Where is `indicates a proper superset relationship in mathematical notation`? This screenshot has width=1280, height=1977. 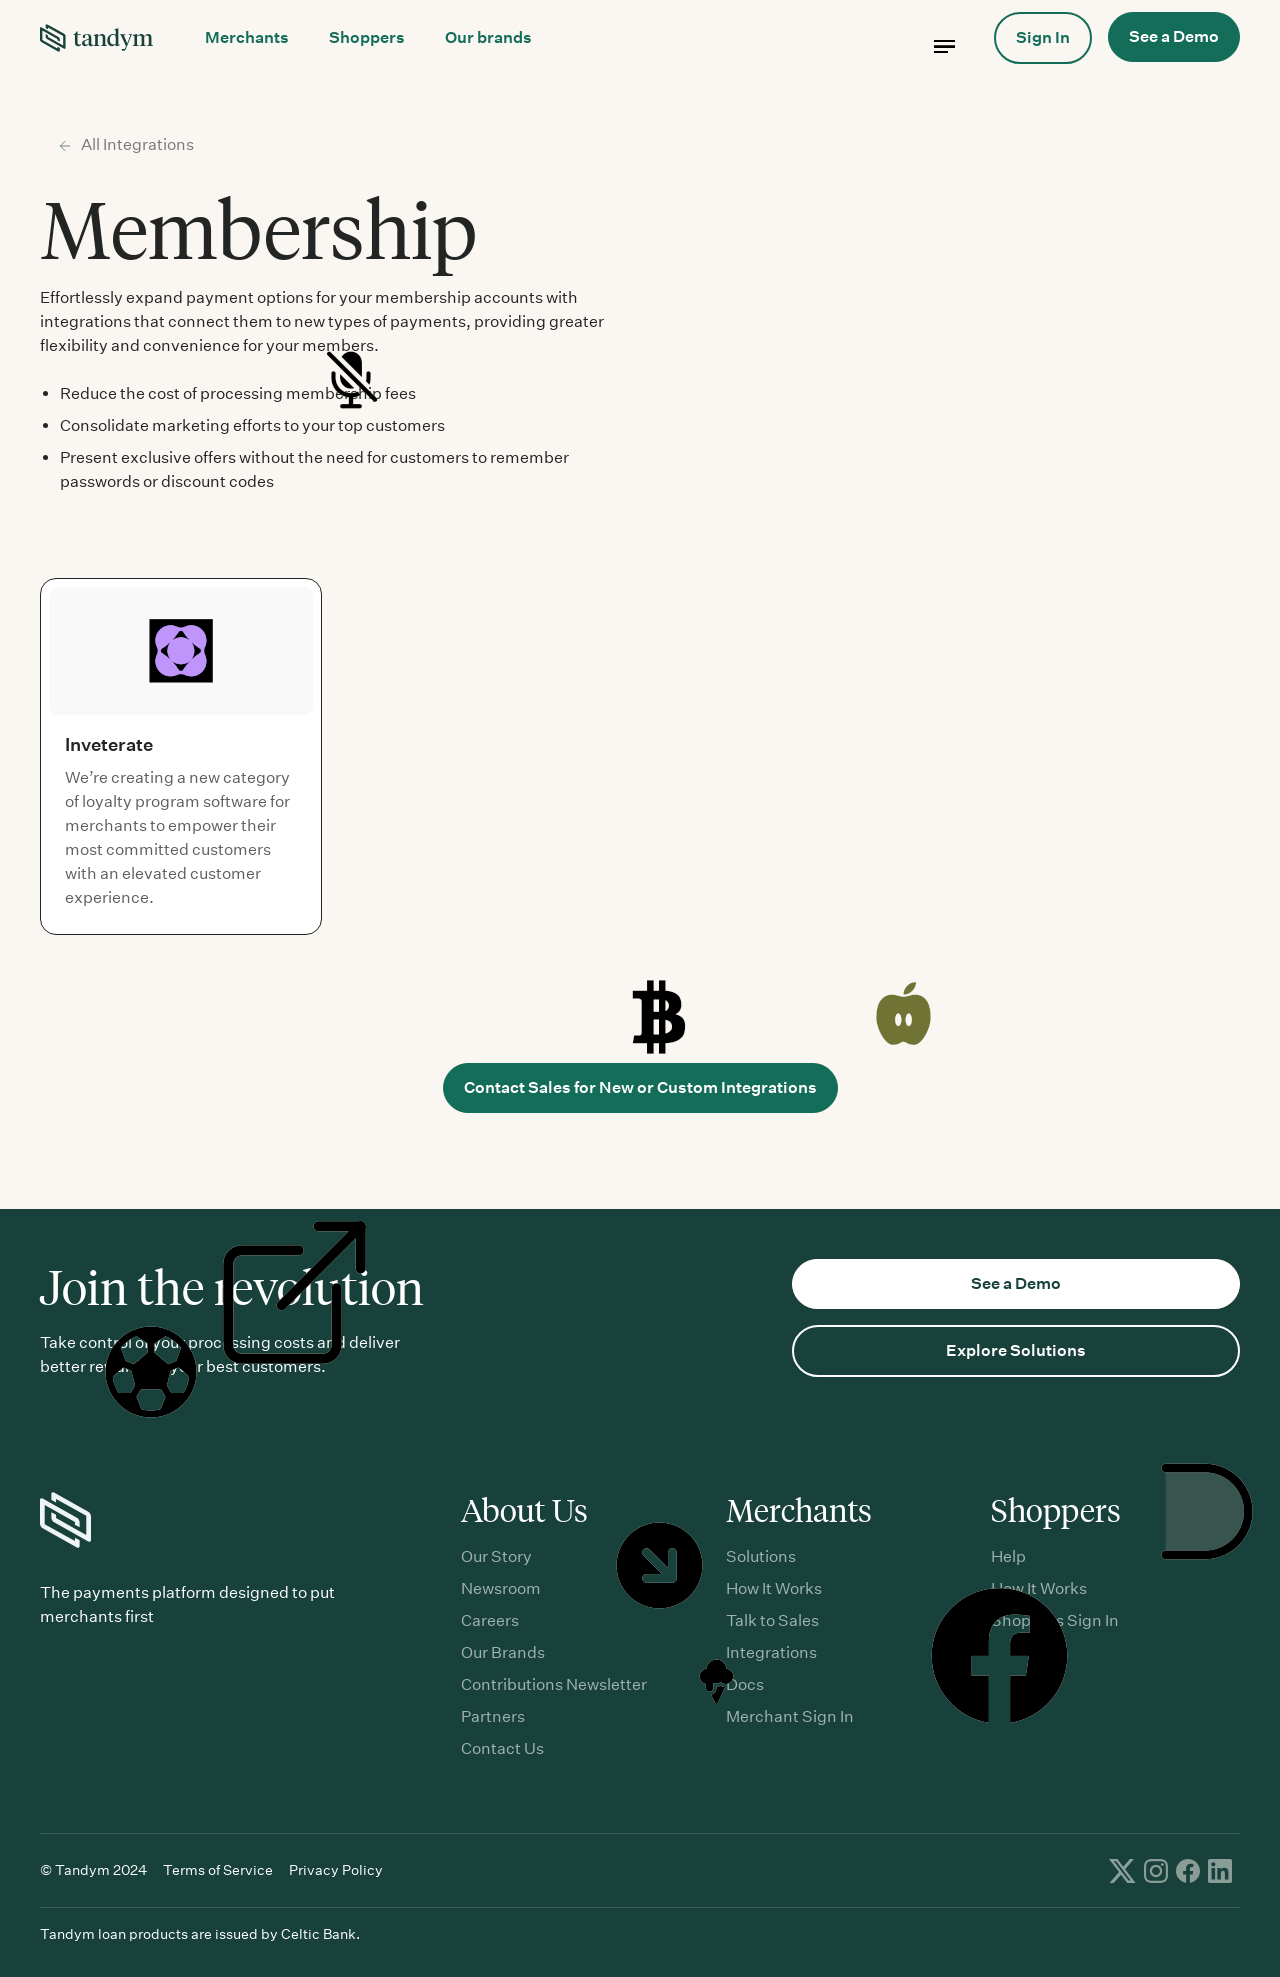
indicates a proper superset relationship in mathematical notation is located at coordinates (1200, 1511).